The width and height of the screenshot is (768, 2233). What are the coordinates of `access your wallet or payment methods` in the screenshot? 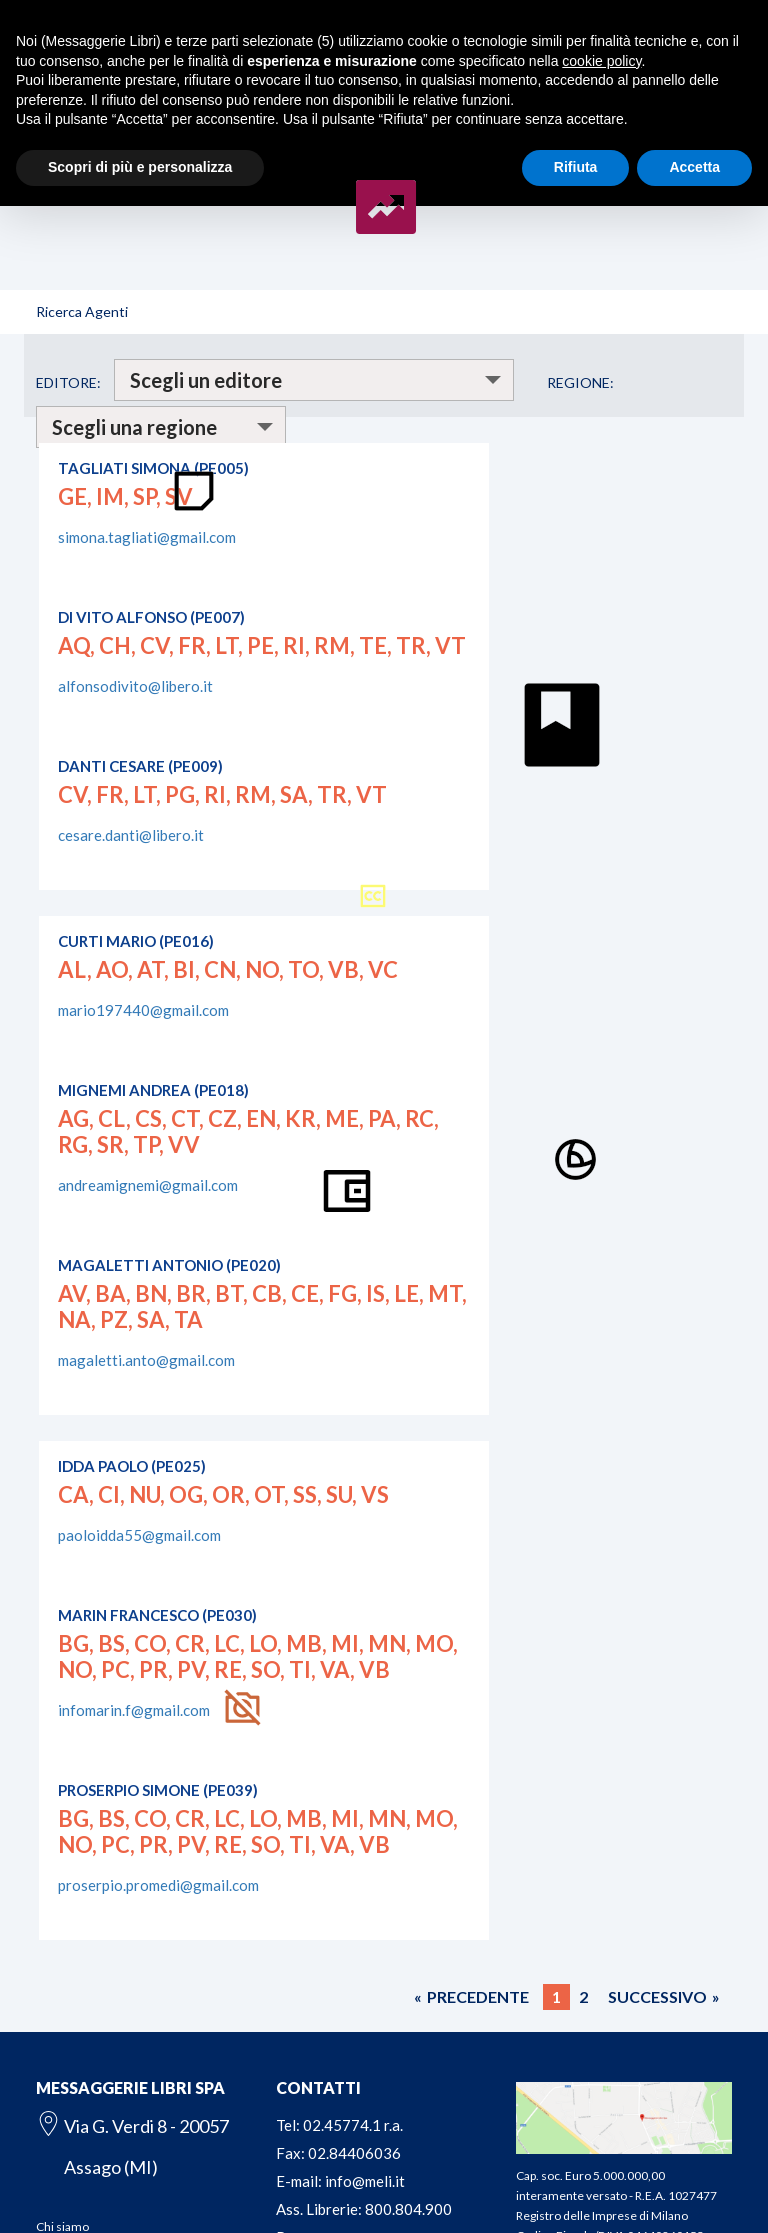 It's located at (347, 1191).